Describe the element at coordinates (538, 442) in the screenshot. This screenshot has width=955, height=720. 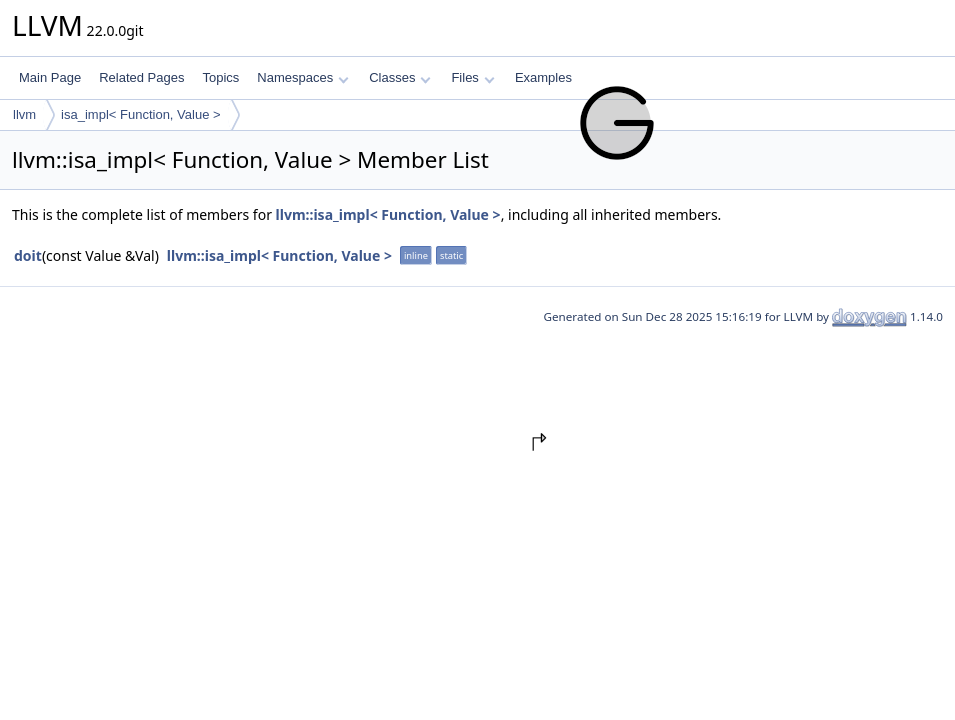
I see `redirect or forward content` at that location.